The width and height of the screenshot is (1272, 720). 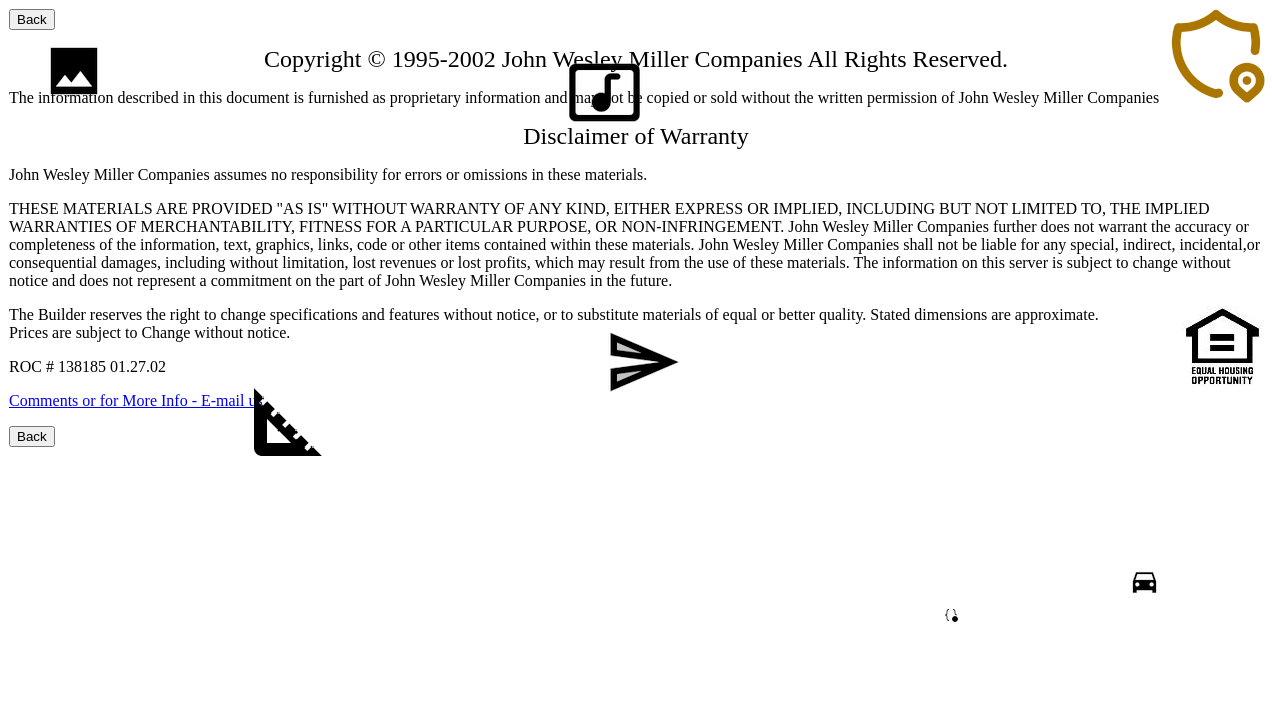 What do you see at coordinates (1216, 54) in the screenshot?
I see `set a secure location or safe zone` at bounding box center [1216, 54].